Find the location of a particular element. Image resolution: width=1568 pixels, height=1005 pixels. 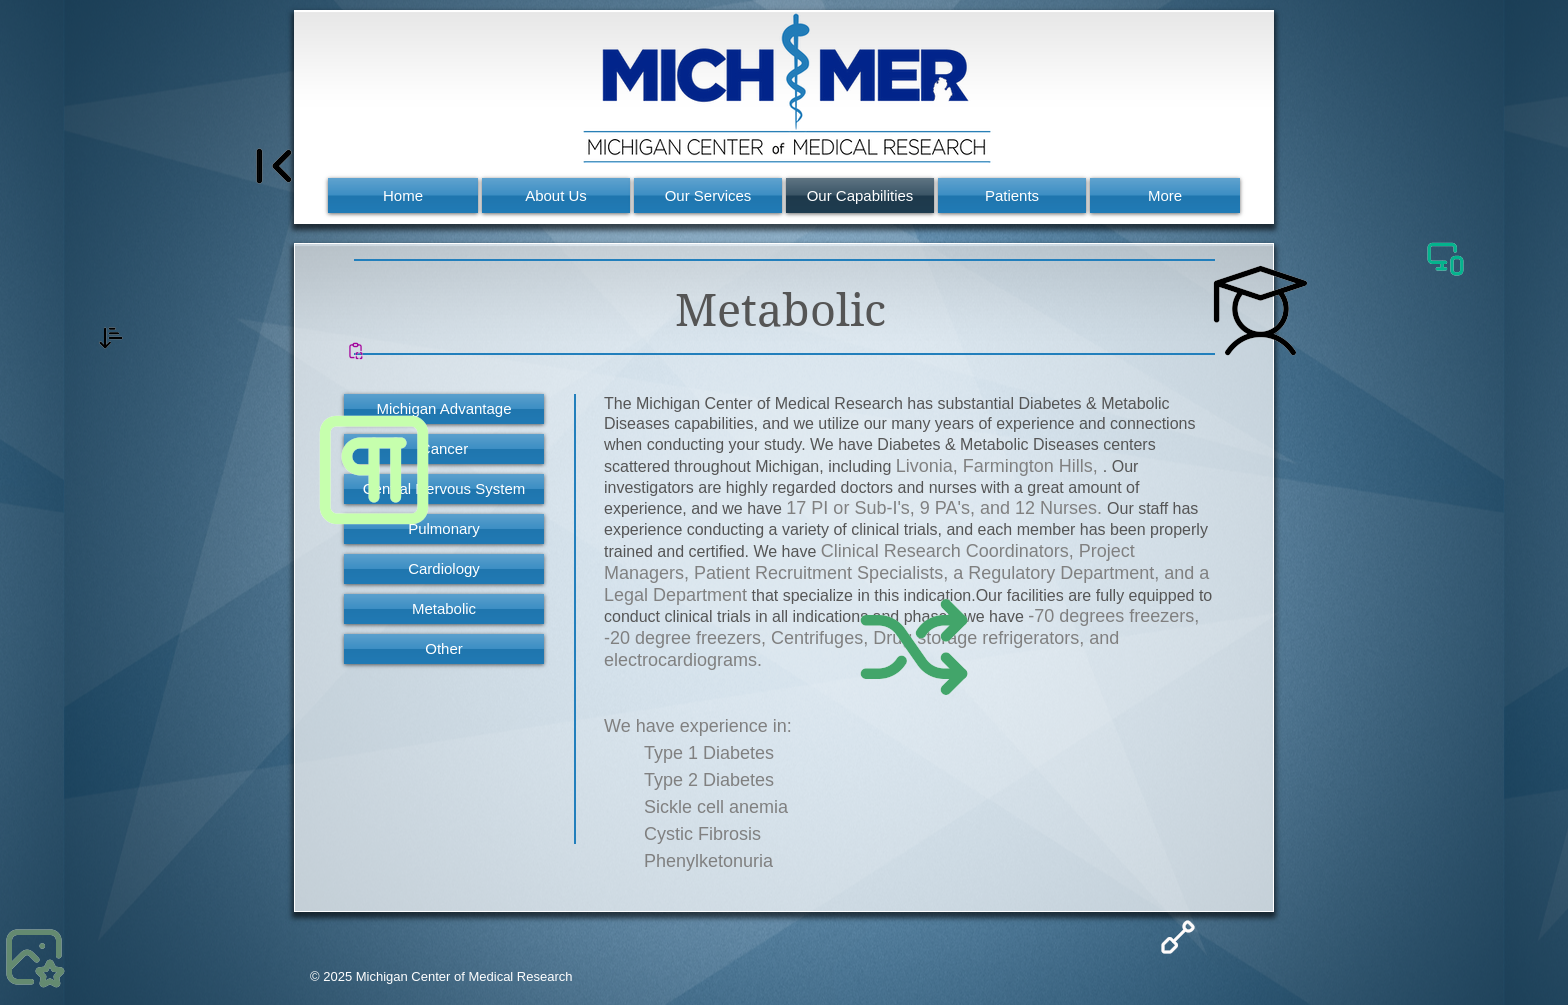

shuffle or randomize content is located at coordinates (914, 647).